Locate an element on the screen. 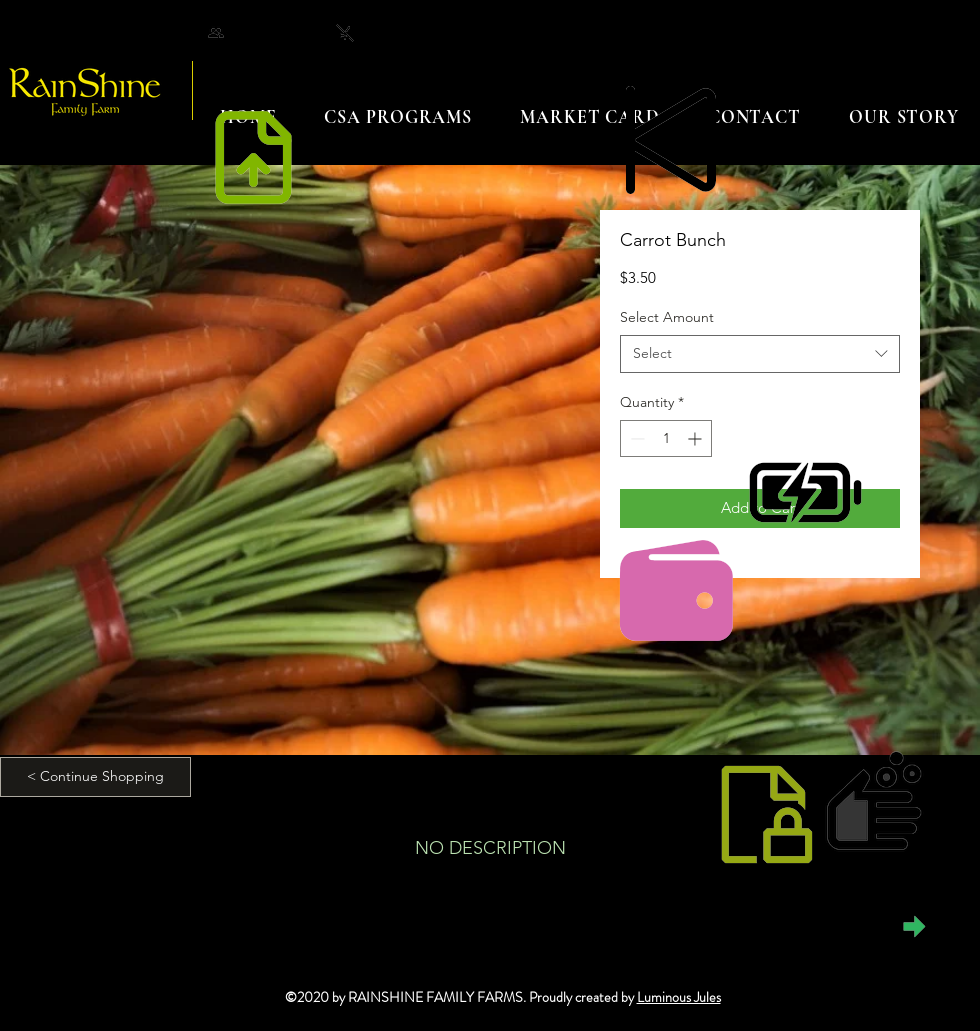 The height and width of the screenshot is (1031, 980). indicates yen currency is unavailable is located at coordinates (345, 33).